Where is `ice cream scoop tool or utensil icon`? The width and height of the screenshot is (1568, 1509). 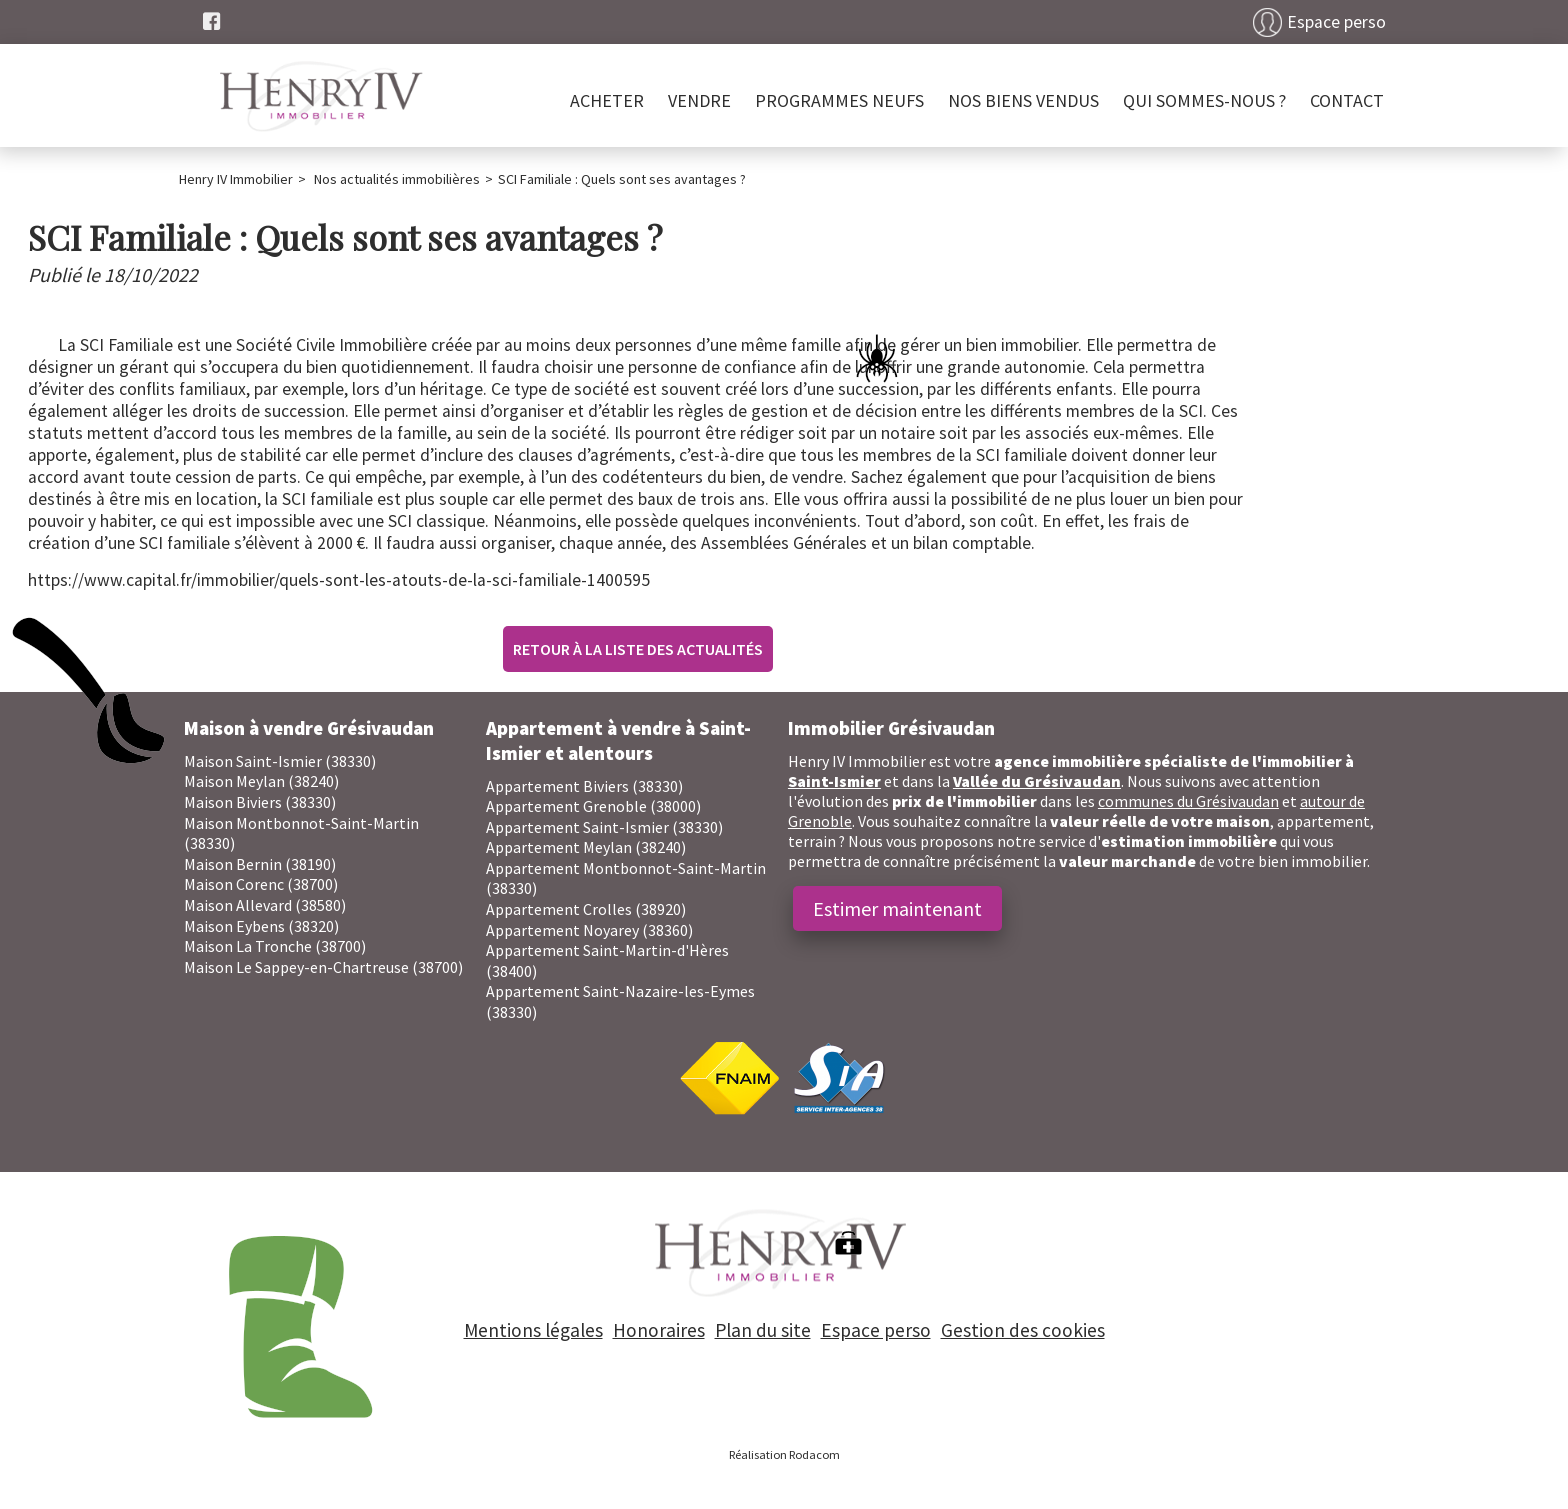 ice cream scoop tool or utensil icon is located at coordinates (88, 690).